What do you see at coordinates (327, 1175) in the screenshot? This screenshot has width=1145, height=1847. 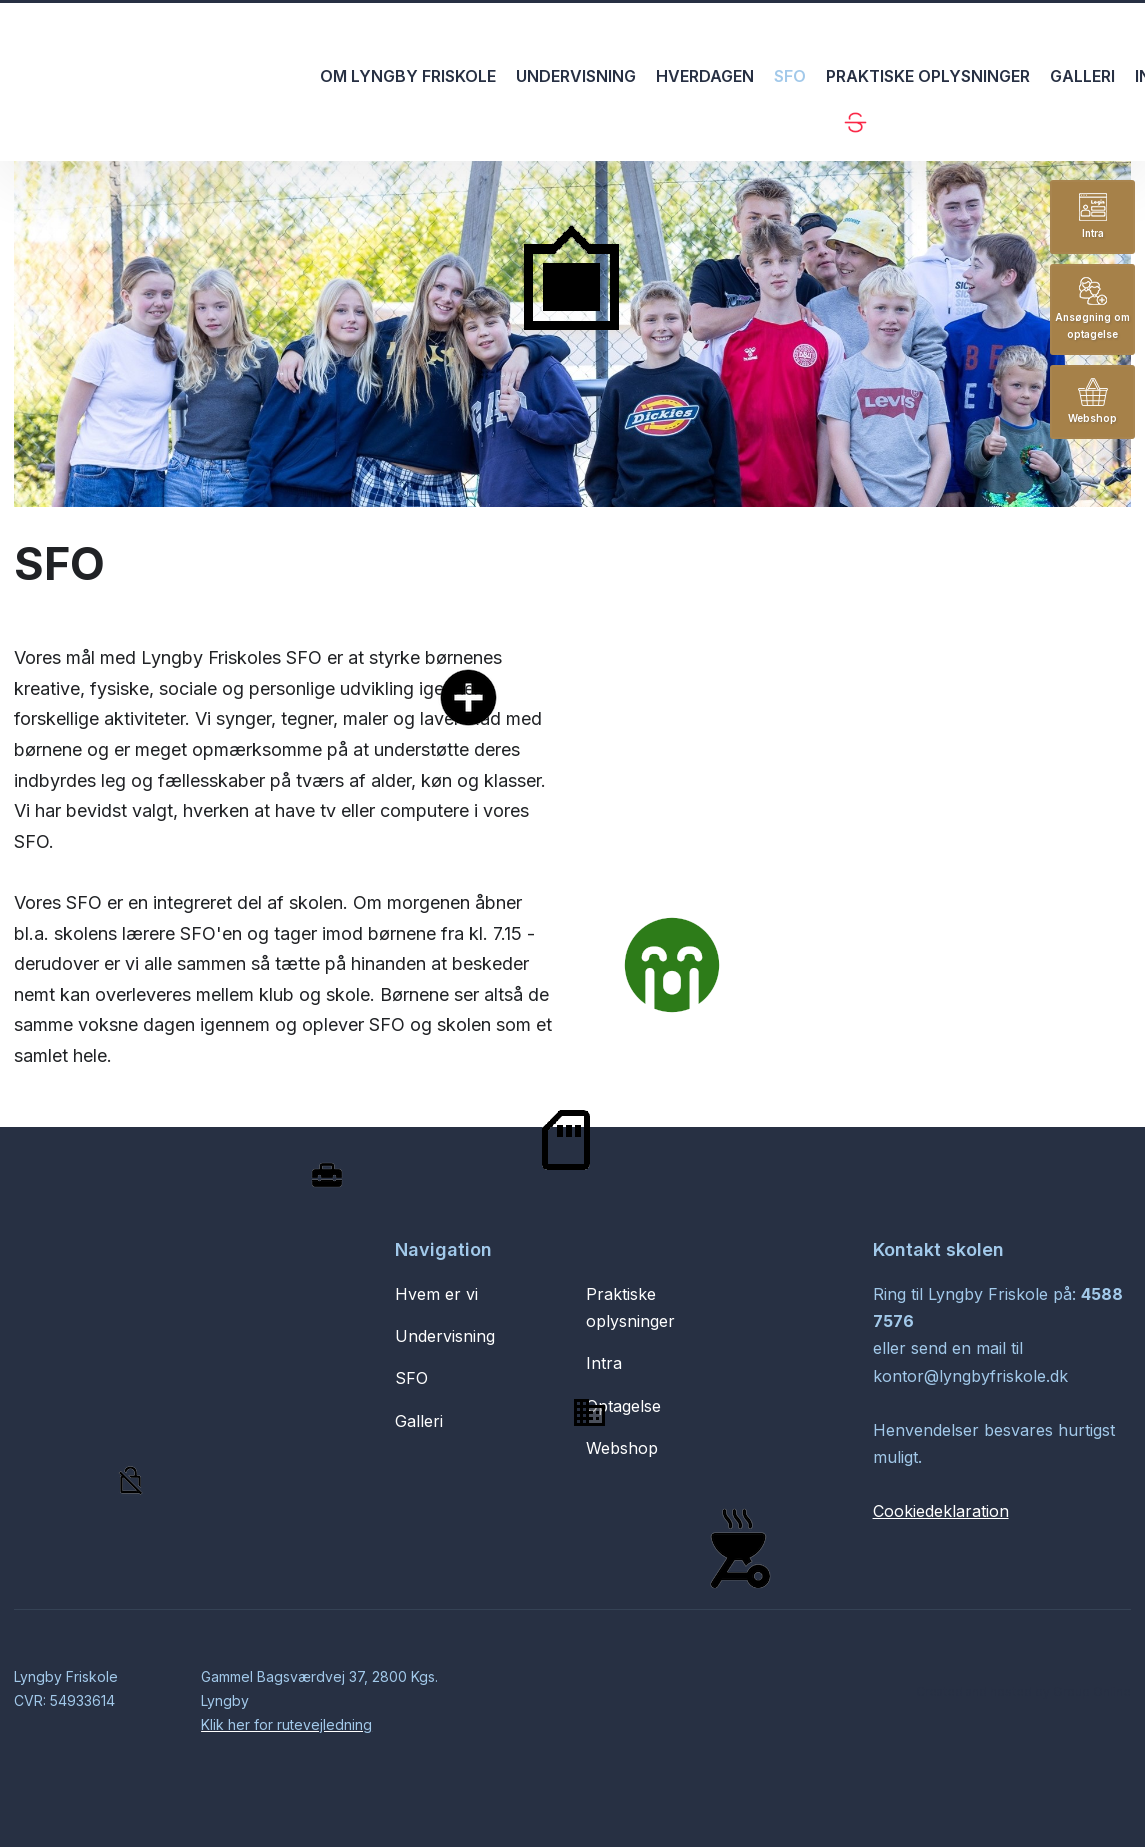 I see `access home repair services` at bounding box center [327, 1175].